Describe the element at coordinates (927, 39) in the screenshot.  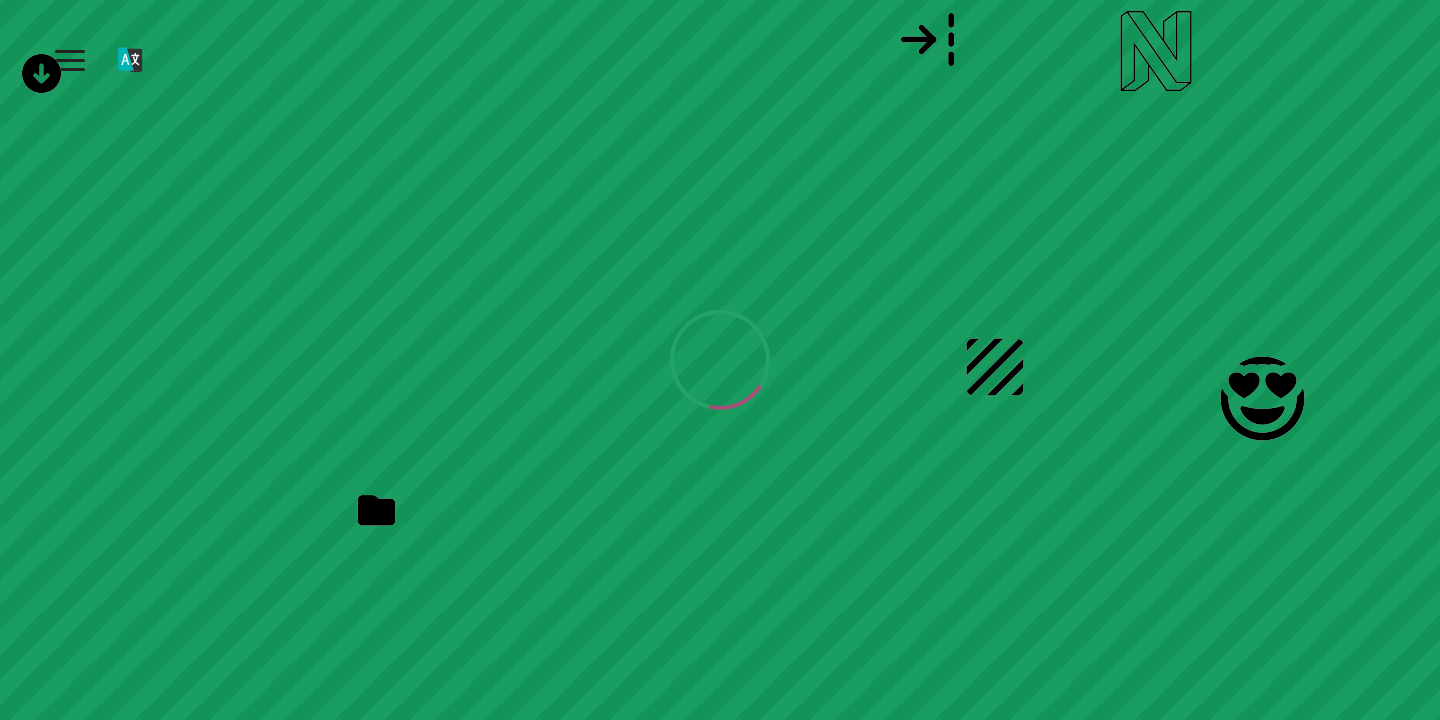
I see `move item to the right edge` at that location.